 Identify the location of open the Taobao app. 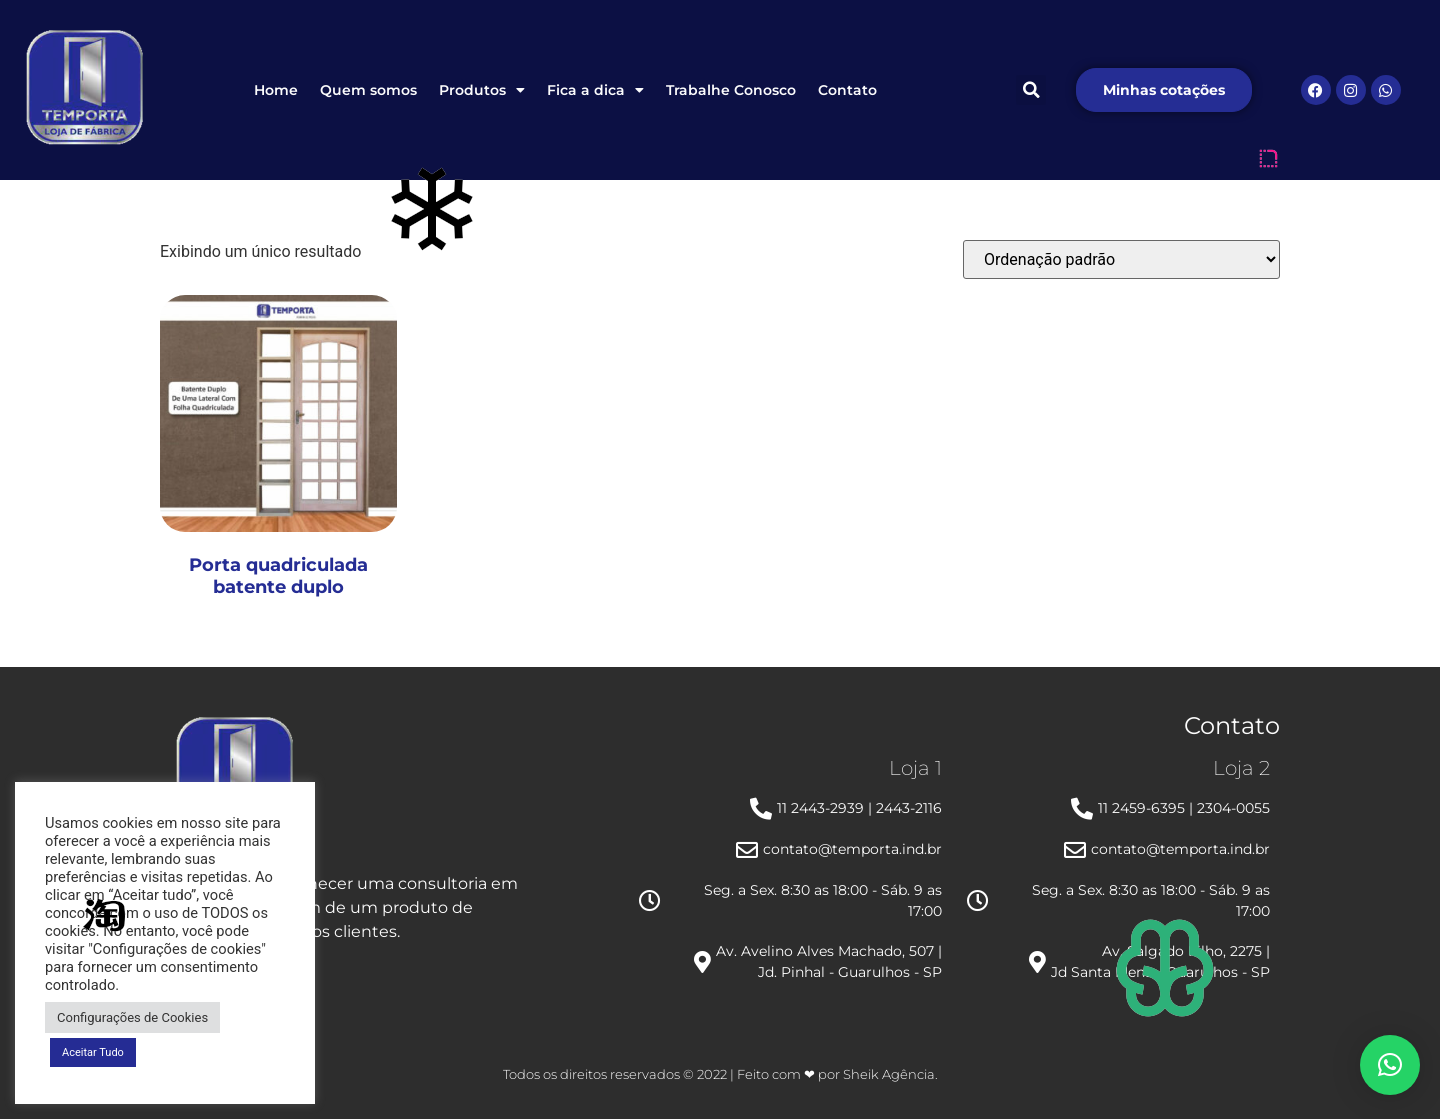
(104, 915).